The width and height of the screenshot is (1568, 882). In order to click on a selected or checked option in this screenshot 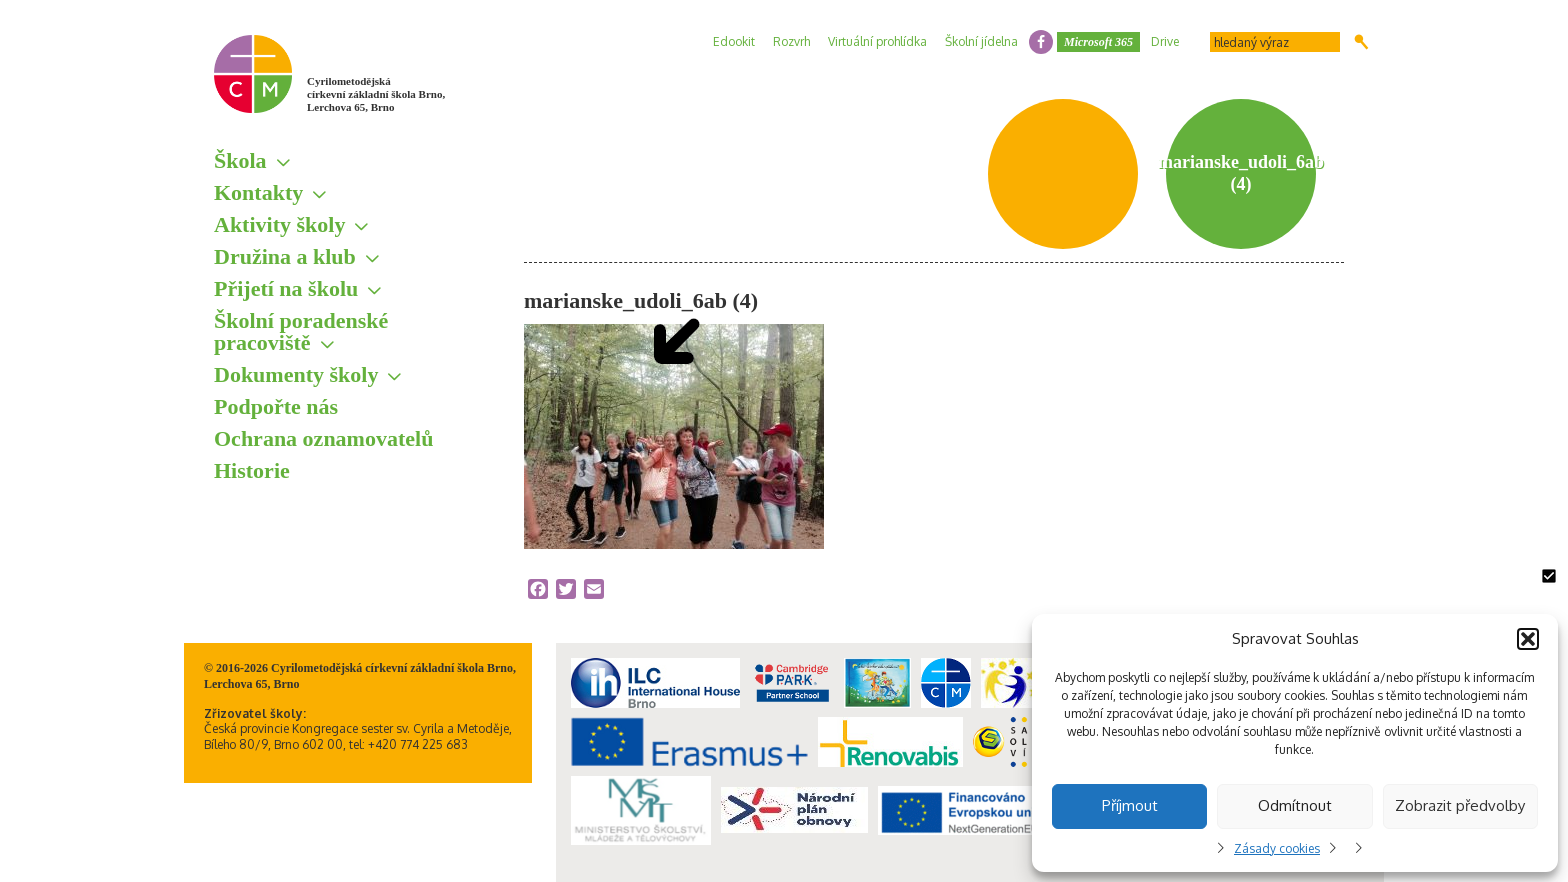, I will do `click(1549, 576)`.